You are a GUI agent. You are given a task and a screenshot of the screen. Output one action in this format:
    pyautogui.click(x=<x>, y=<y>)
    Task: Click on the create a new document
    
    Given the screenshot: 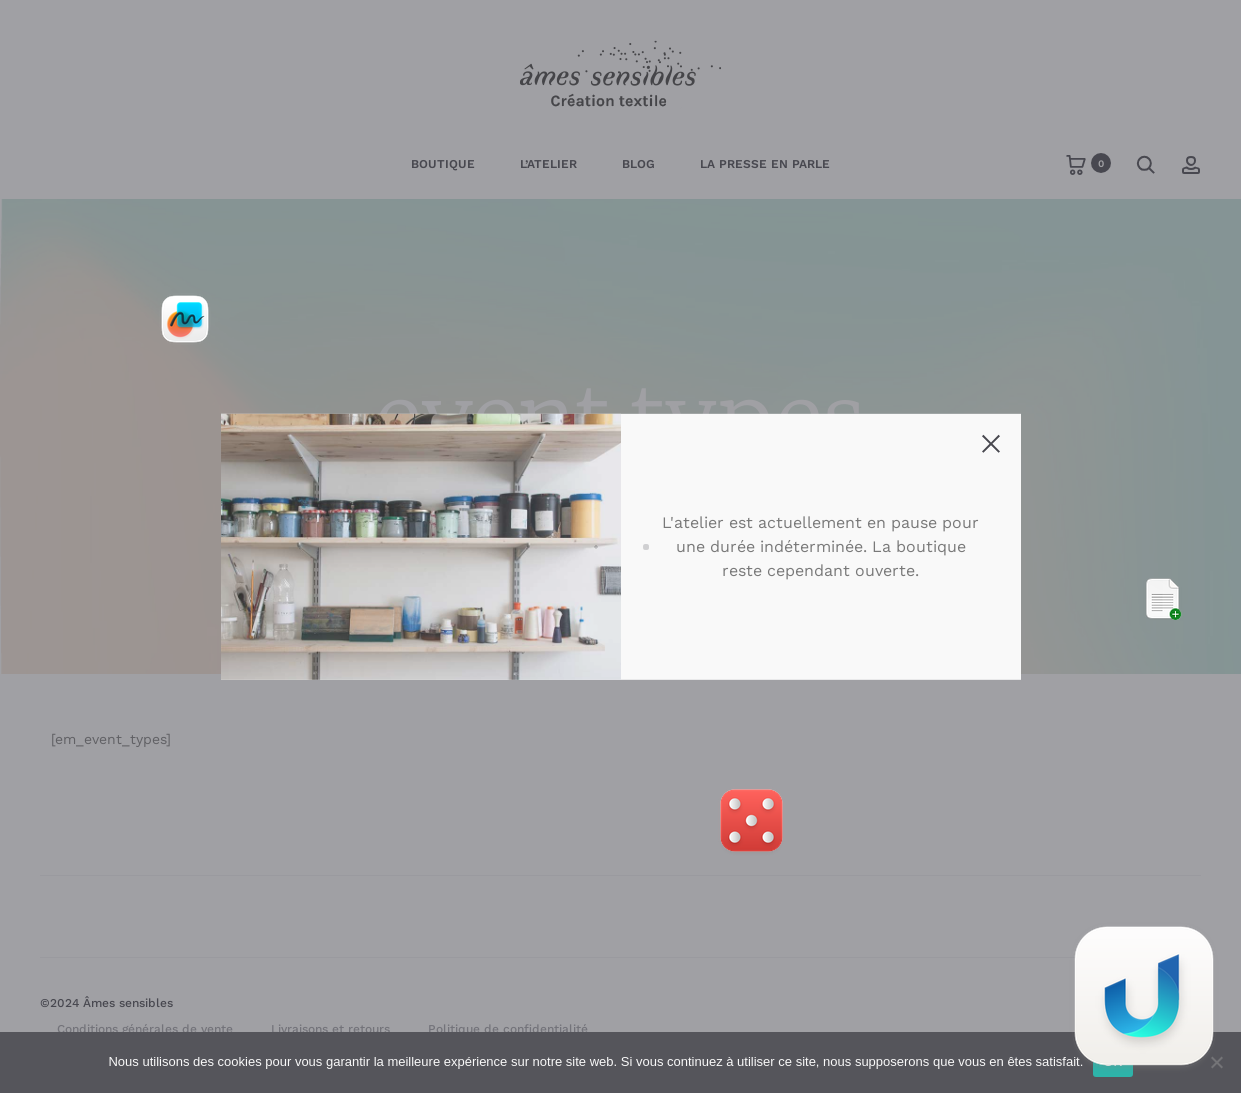 What is the action you would take?
    pyautogui.click(x=1162, y=598)
    